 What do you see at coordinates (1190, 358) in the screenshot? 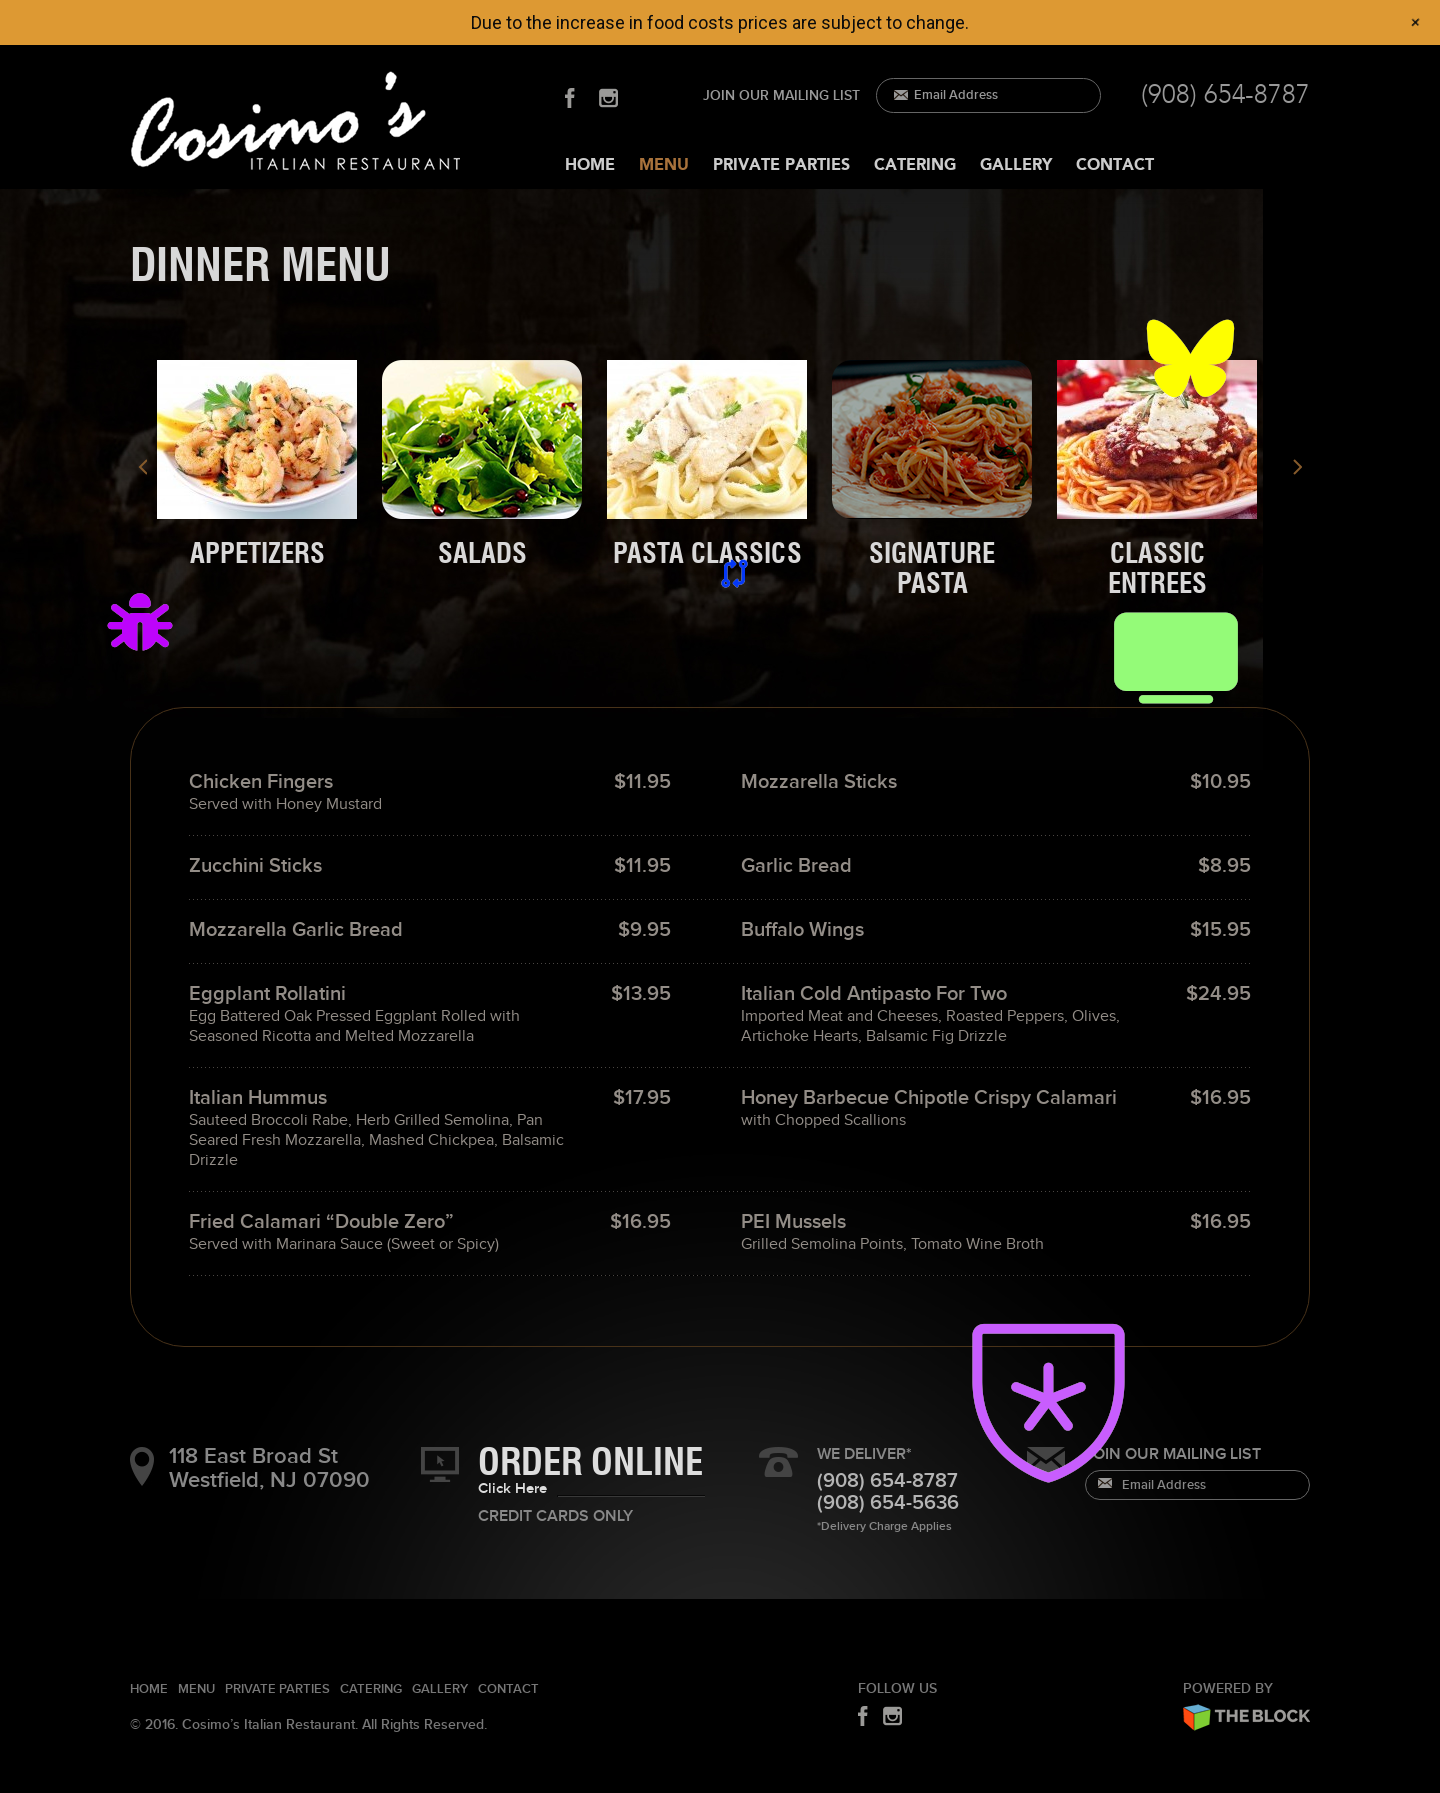
I see `open Bluesky app` at bounding box center [1190, 358].